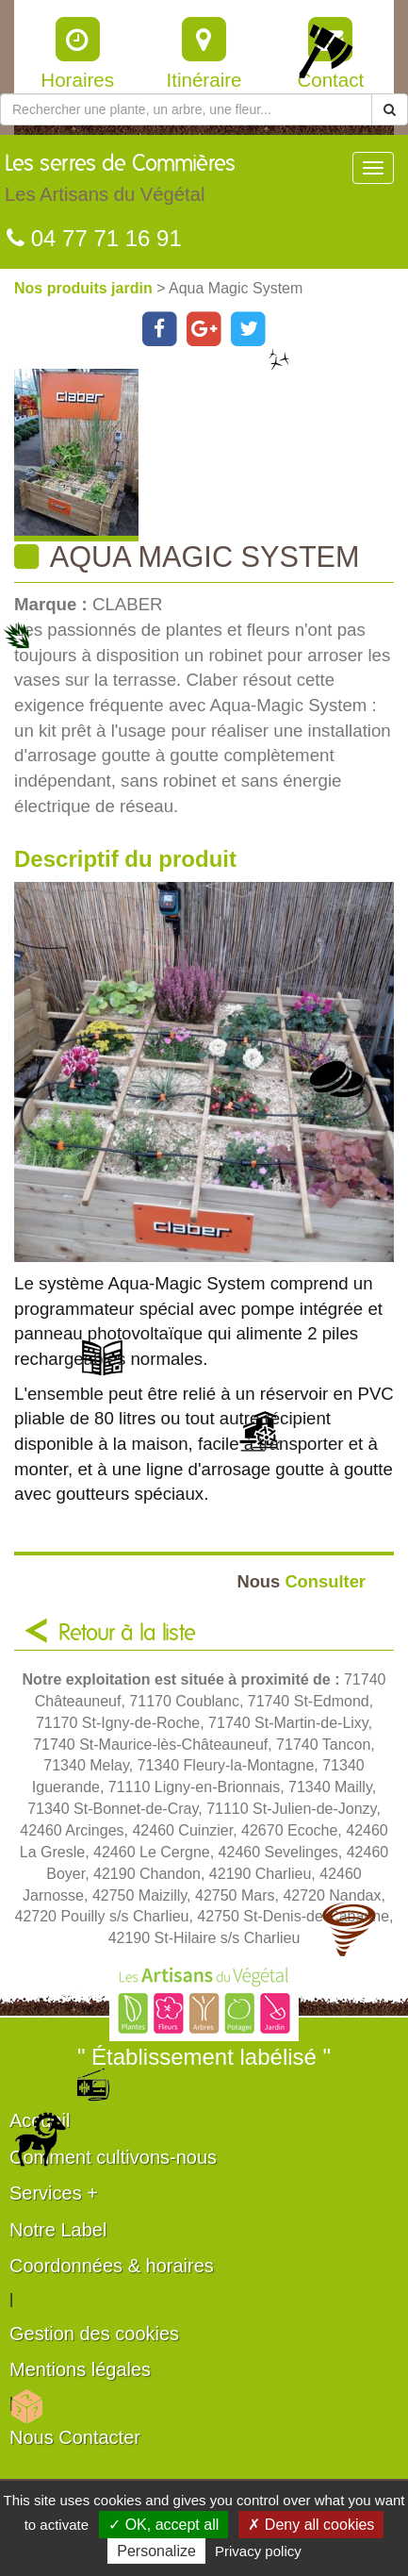 Image resolution: width=408 pixels, height=2576 pixels. Describe the element at coordinates (102, 1357) in the screenshot. I see `view news and articles` at that location.